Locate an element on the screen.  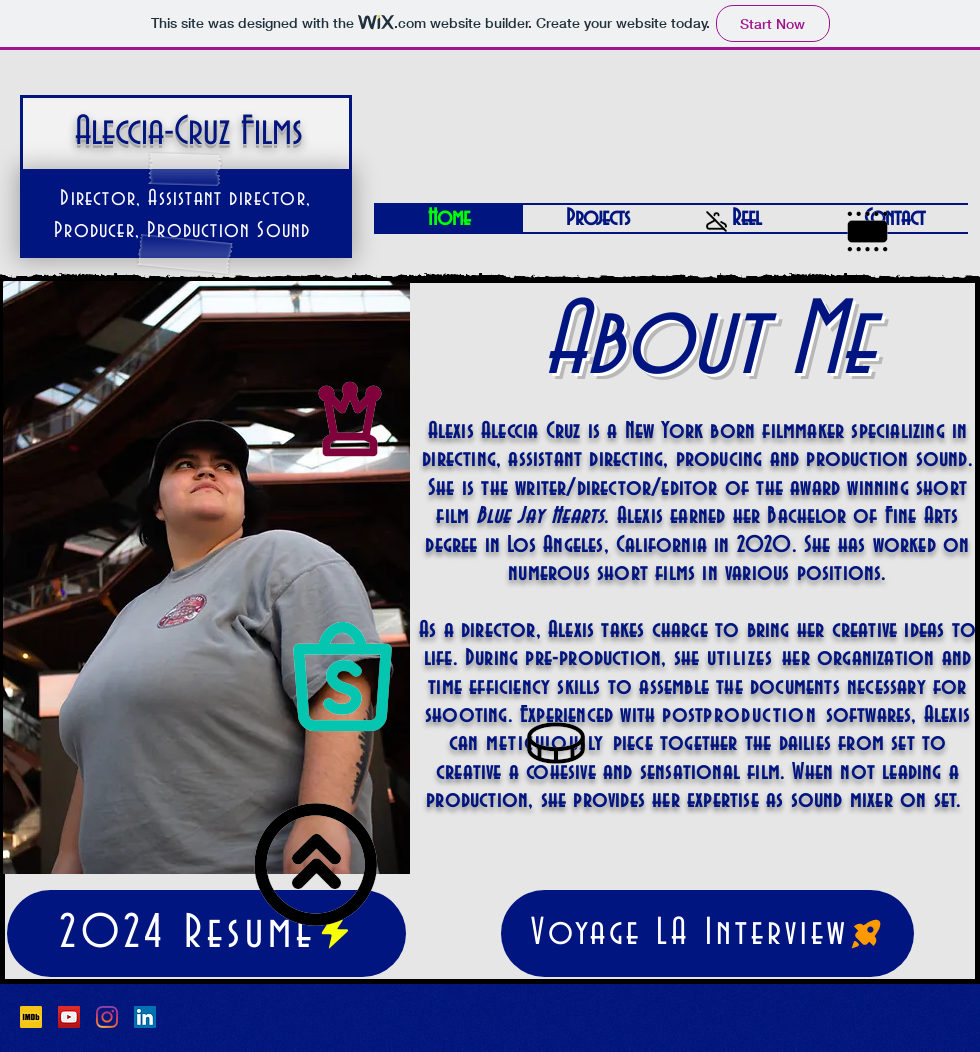
view your coin balance or currency is located at coordinates (556, 743).